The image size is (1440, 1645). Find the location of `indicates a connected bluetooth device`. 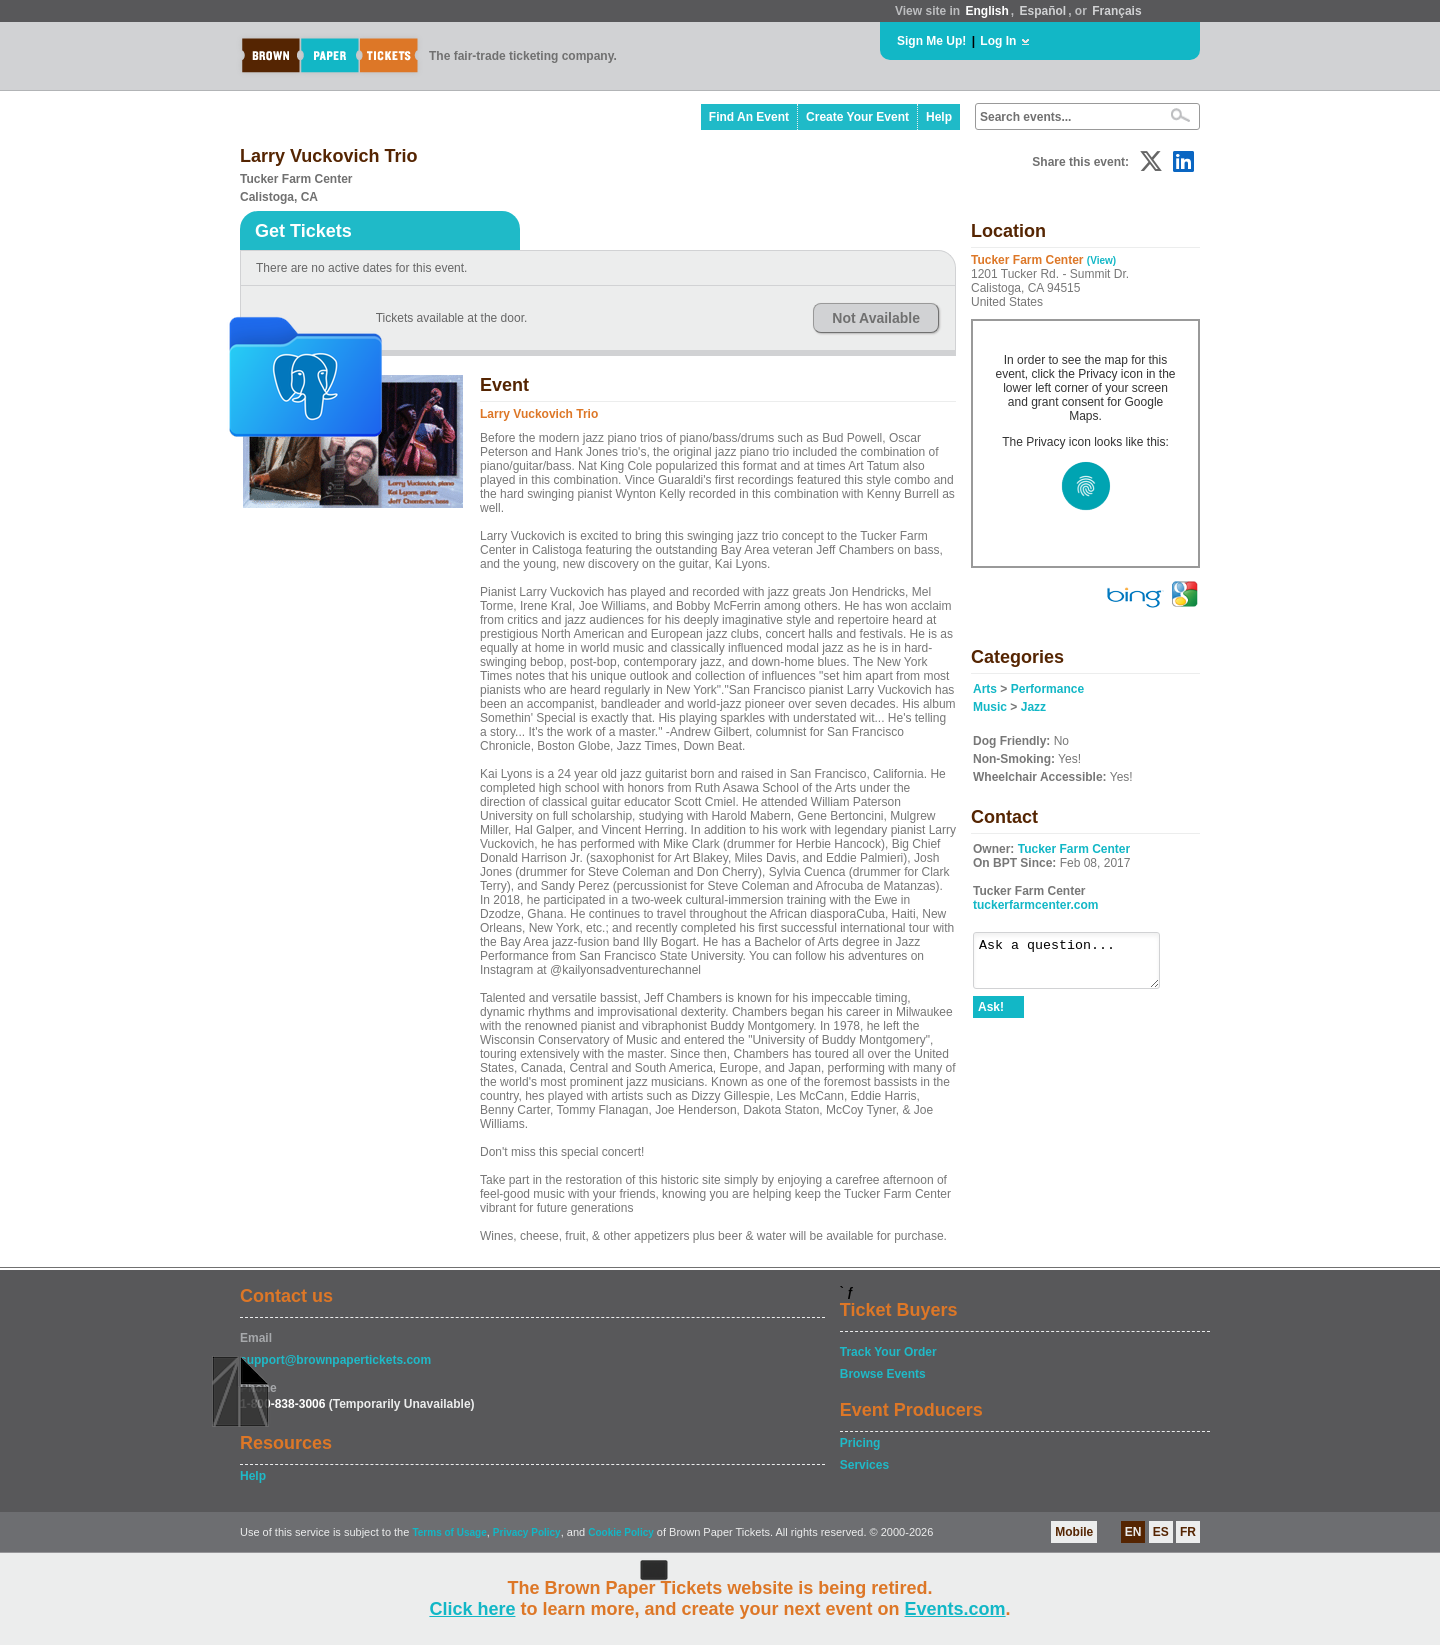

indicates a connected bluetooth device is located at coordinates (654, 1570).